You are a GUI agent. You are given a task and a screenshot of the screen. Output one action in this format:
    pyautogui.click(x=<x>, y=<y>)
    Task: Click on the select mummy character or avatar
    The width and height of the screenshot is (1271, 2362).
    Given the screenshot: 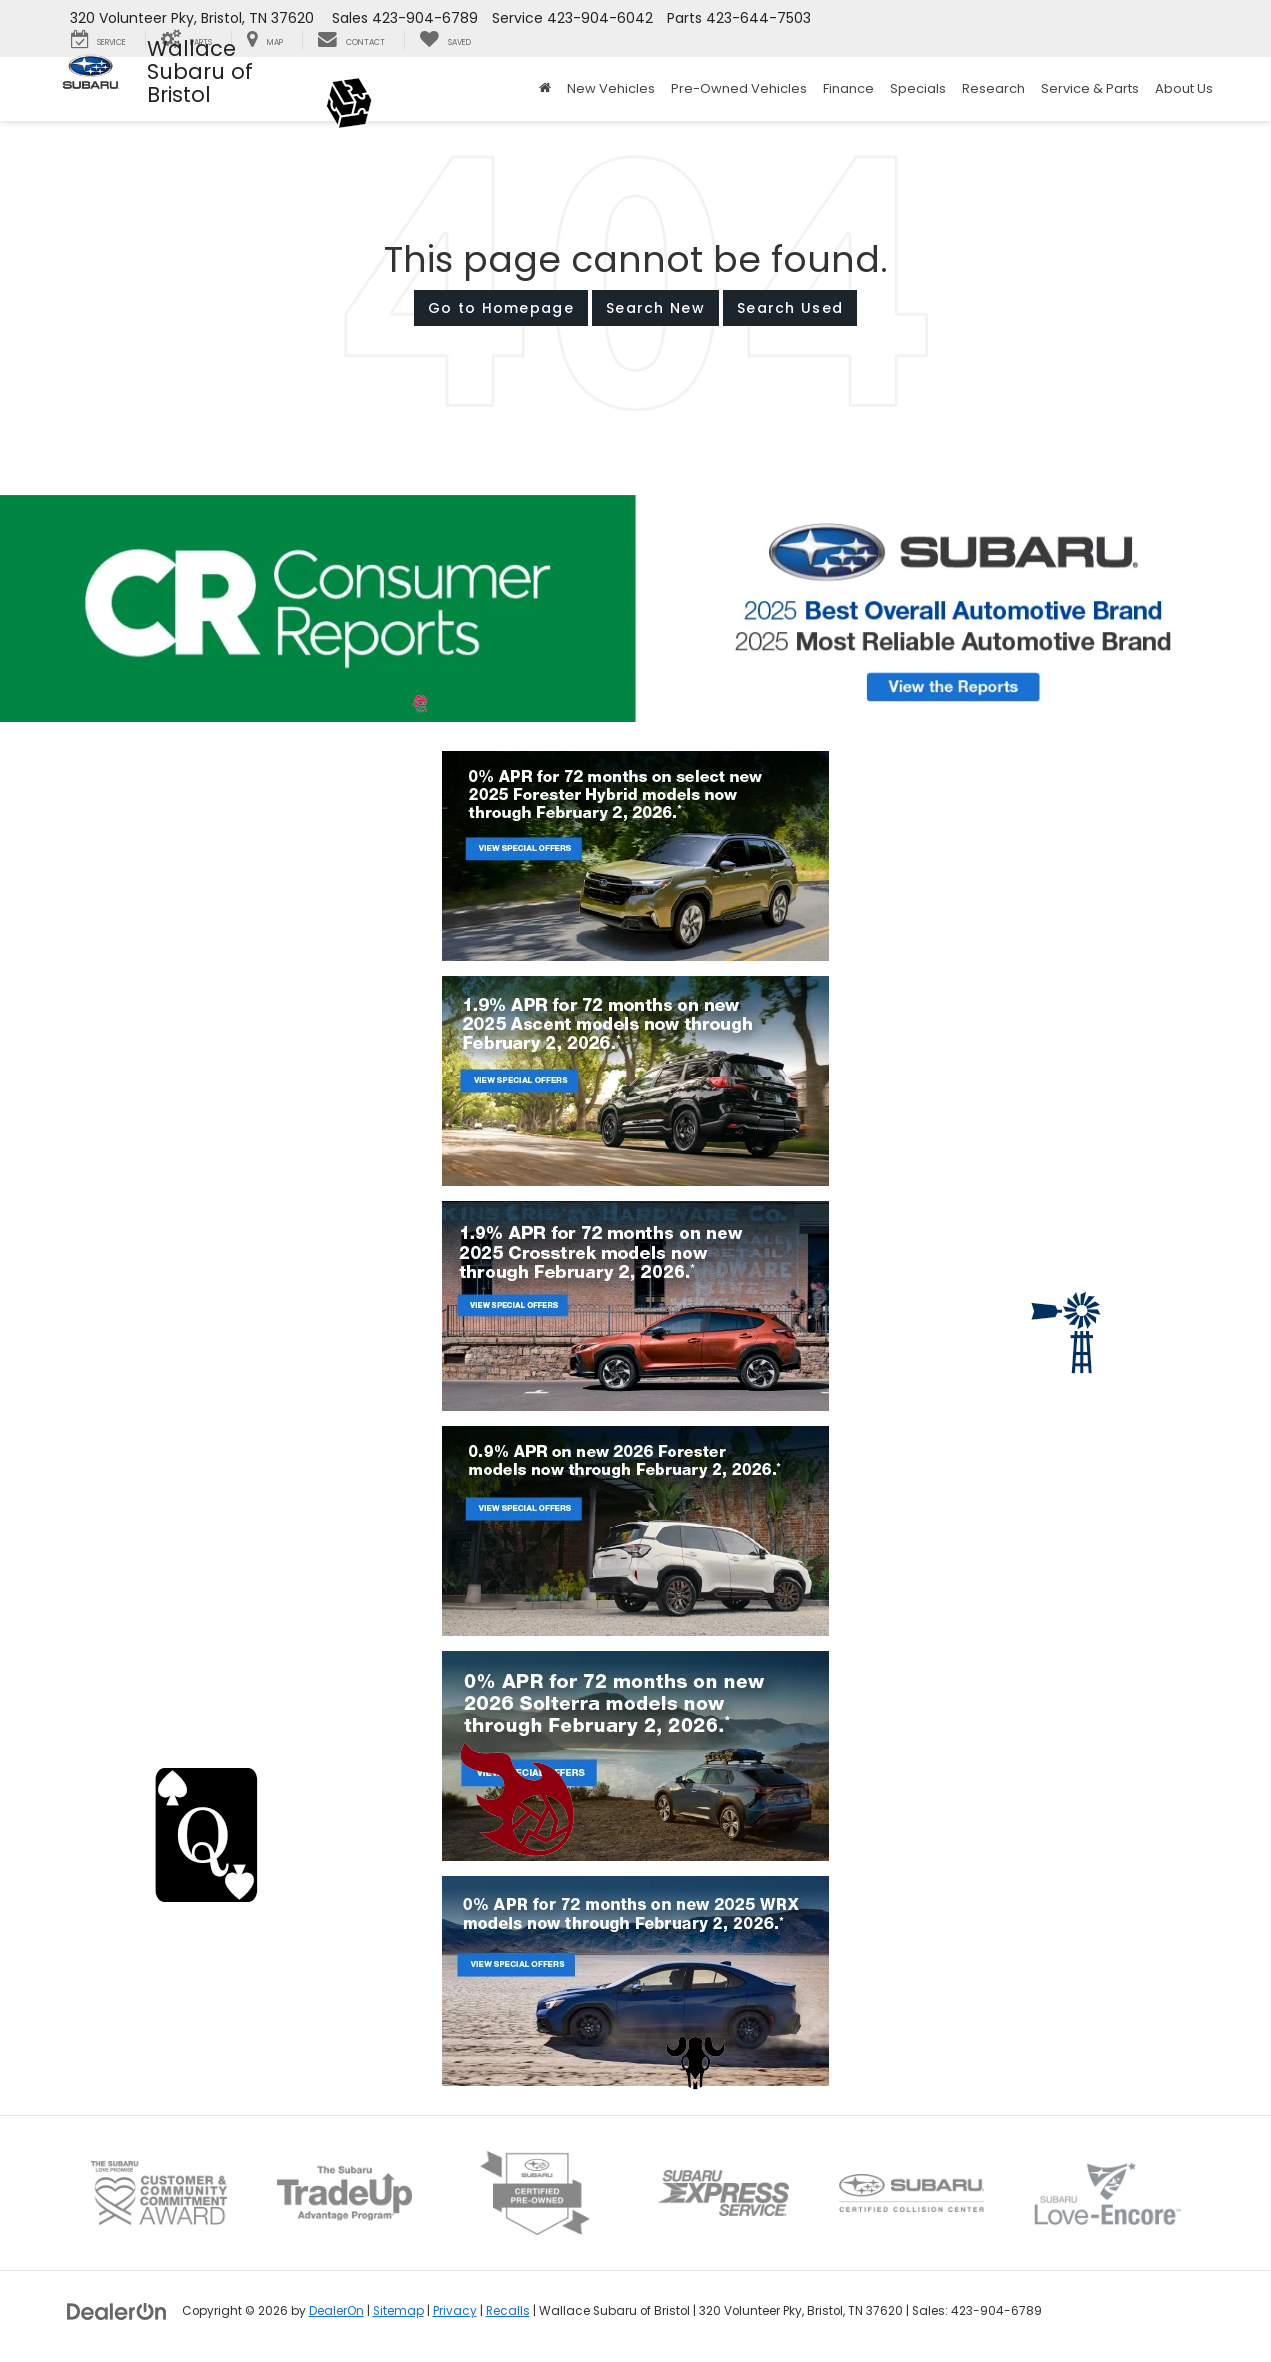 What is the action you would take?
    pyautogui.click(x=420, y=703)
    